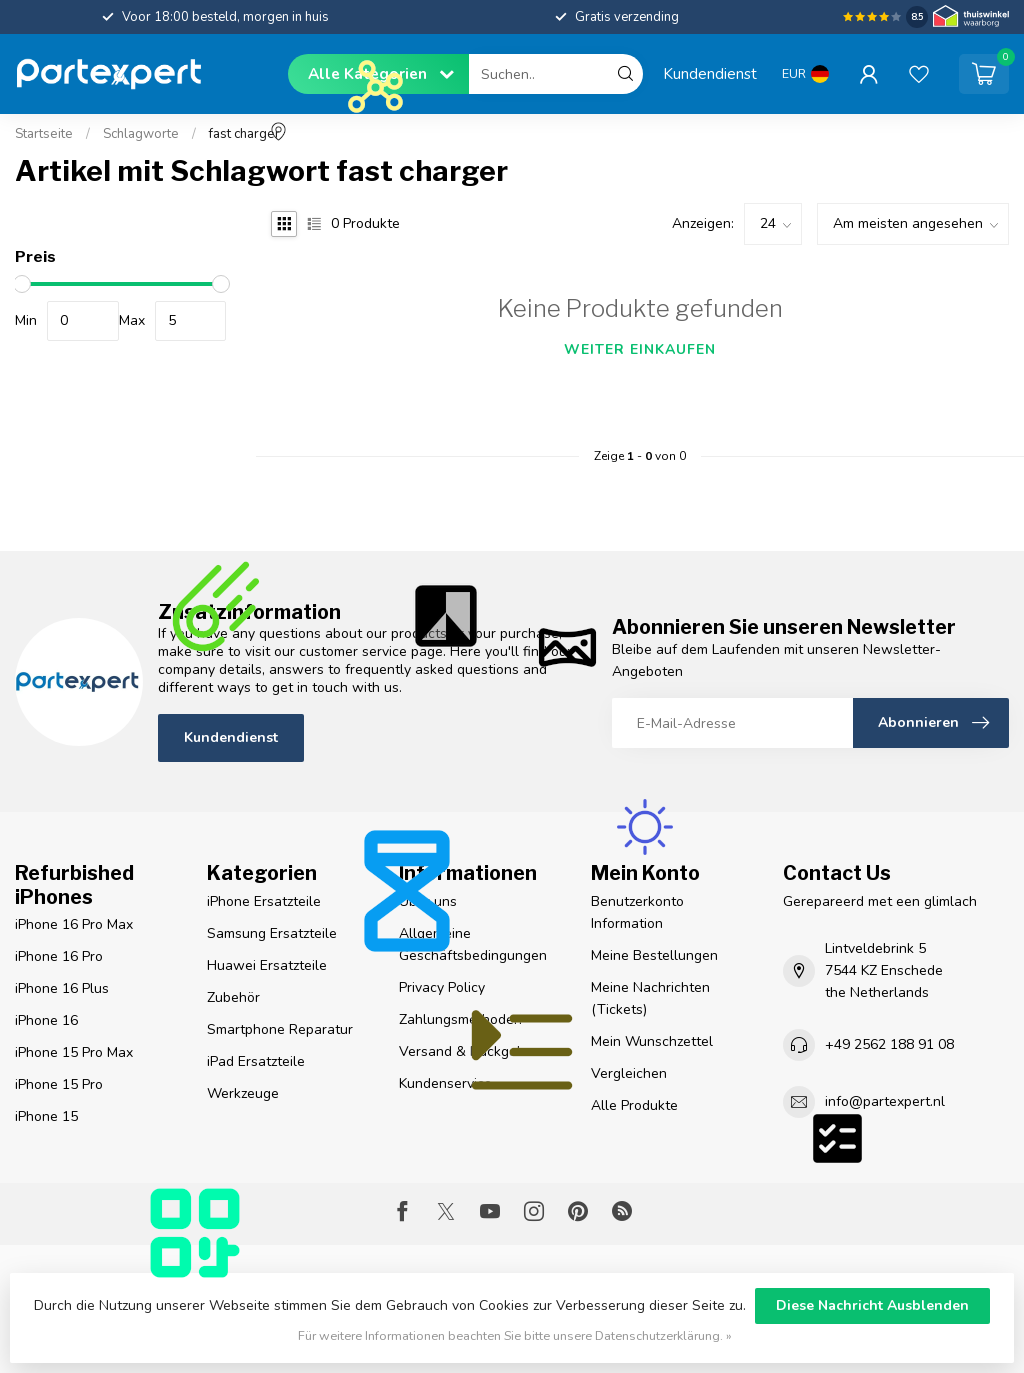  Describe the element at coordinates (375, 87) in the screenshot. I see `view network graph or connections` at that location.